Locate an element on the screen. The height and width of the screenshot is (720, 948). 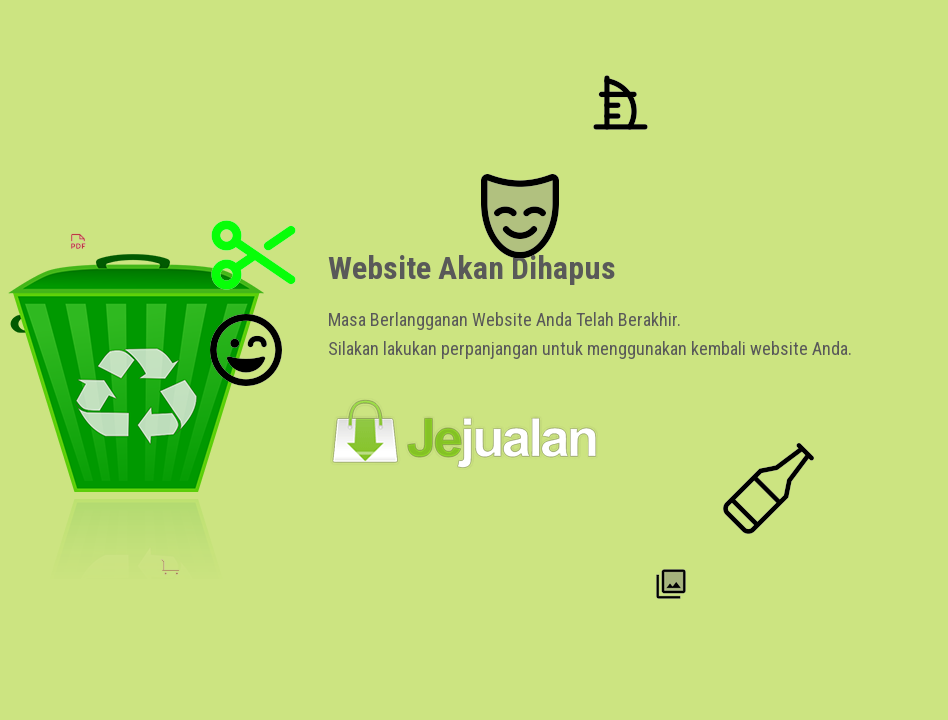
insert a winking emoji into text is located at coordinates (246, 350).